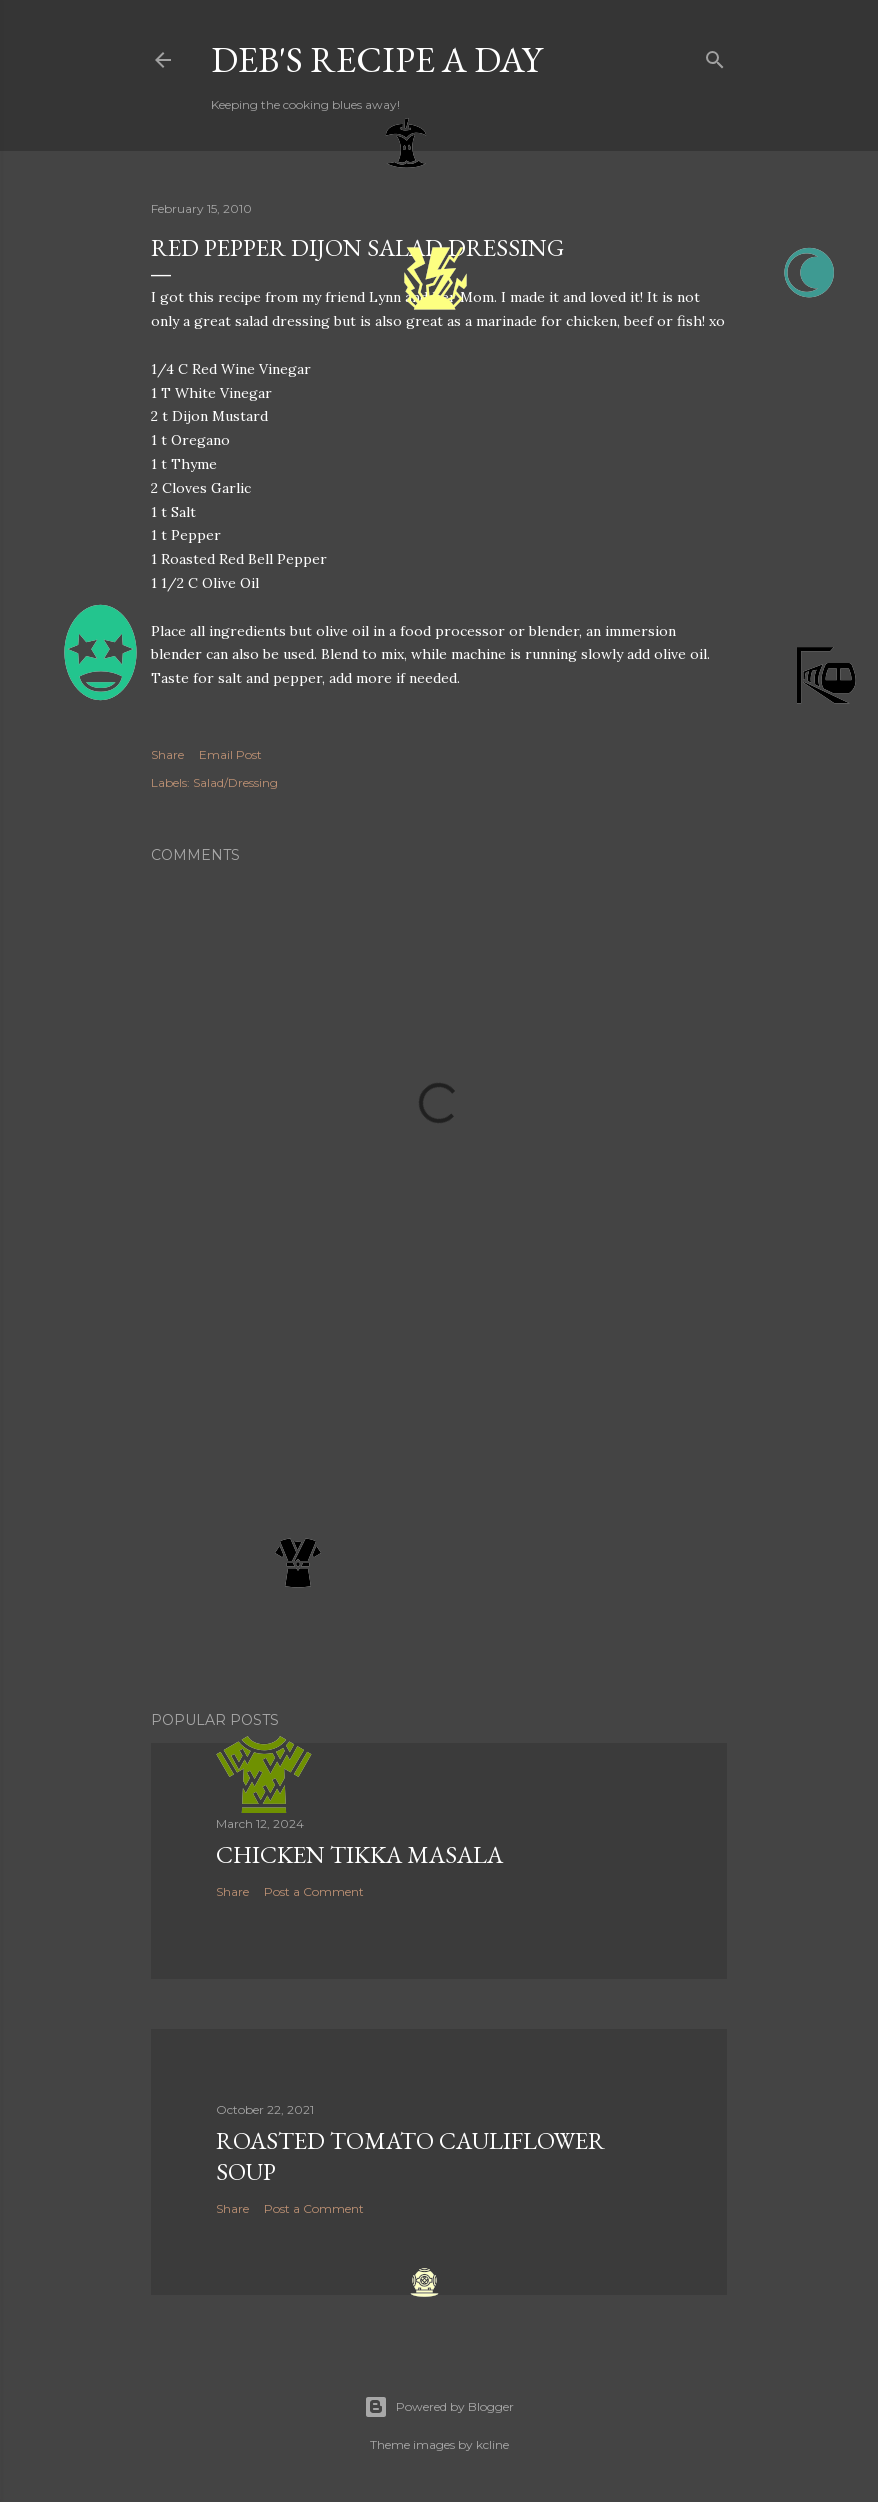 Image resolution: width=878 pixels, height=2502 pixels. What do you see at coordinates (826, 675) in the screenshot?
I see `view subway or metro transit options` at bounding box center [826, 675].